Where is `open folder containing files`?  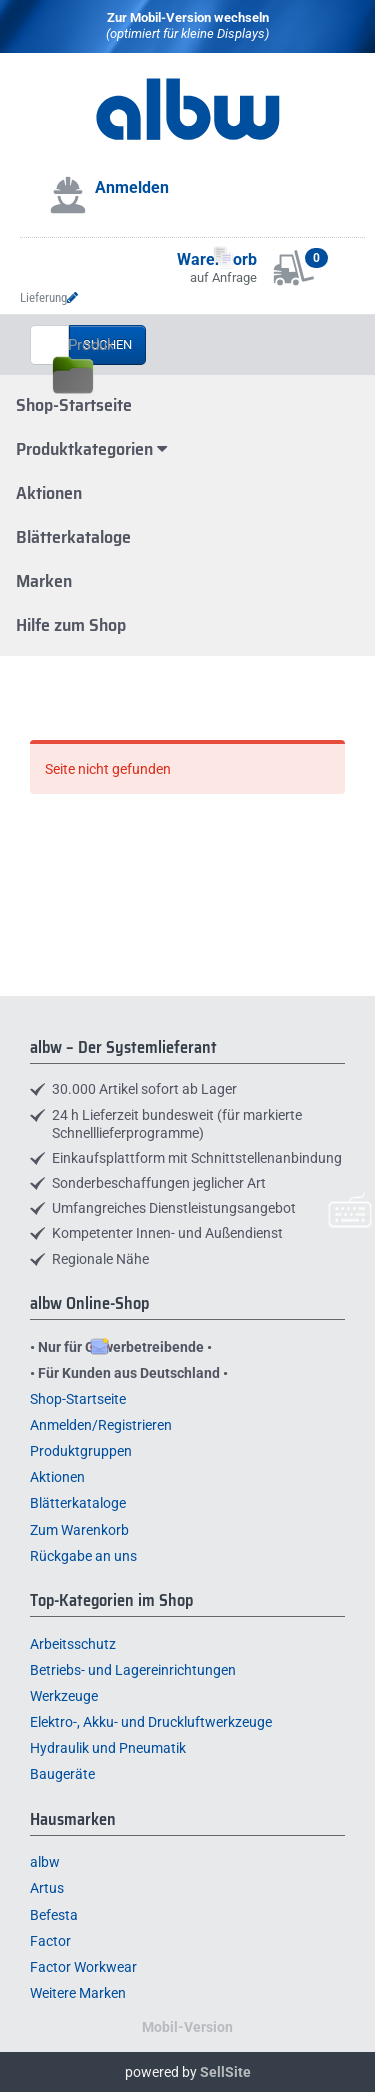
open folder containing files is located at coordinates (73, 375).